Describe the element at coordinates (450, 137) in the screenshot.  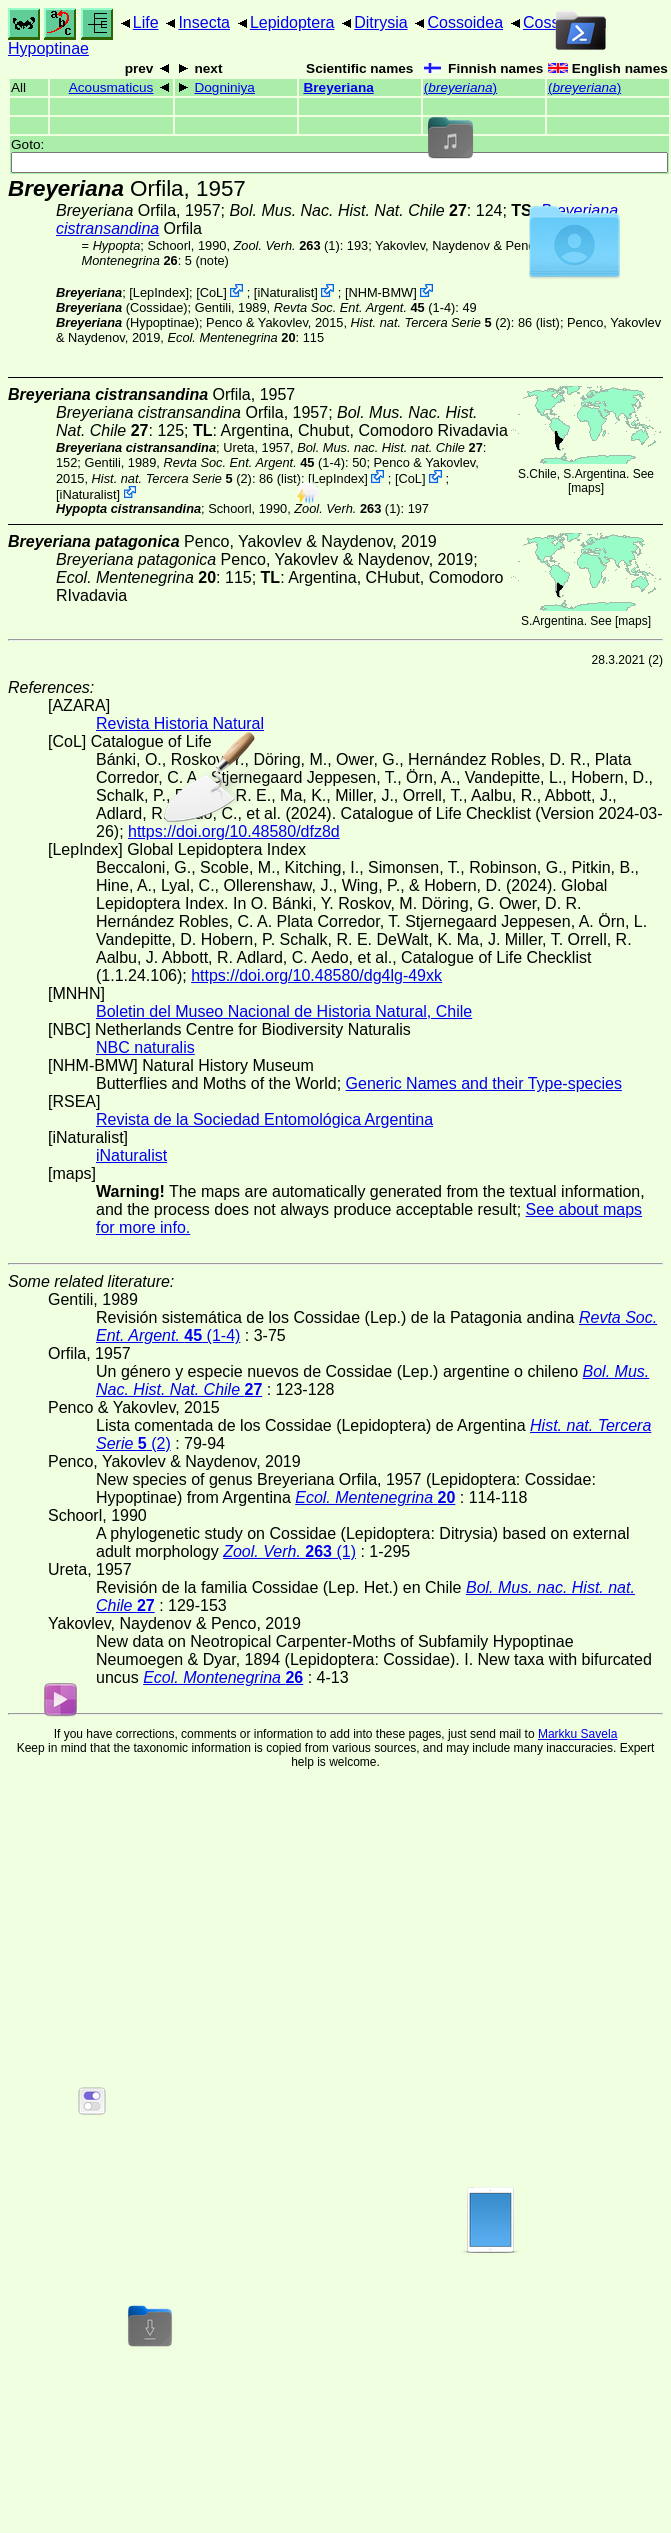
I see `open your music folder` at that location.